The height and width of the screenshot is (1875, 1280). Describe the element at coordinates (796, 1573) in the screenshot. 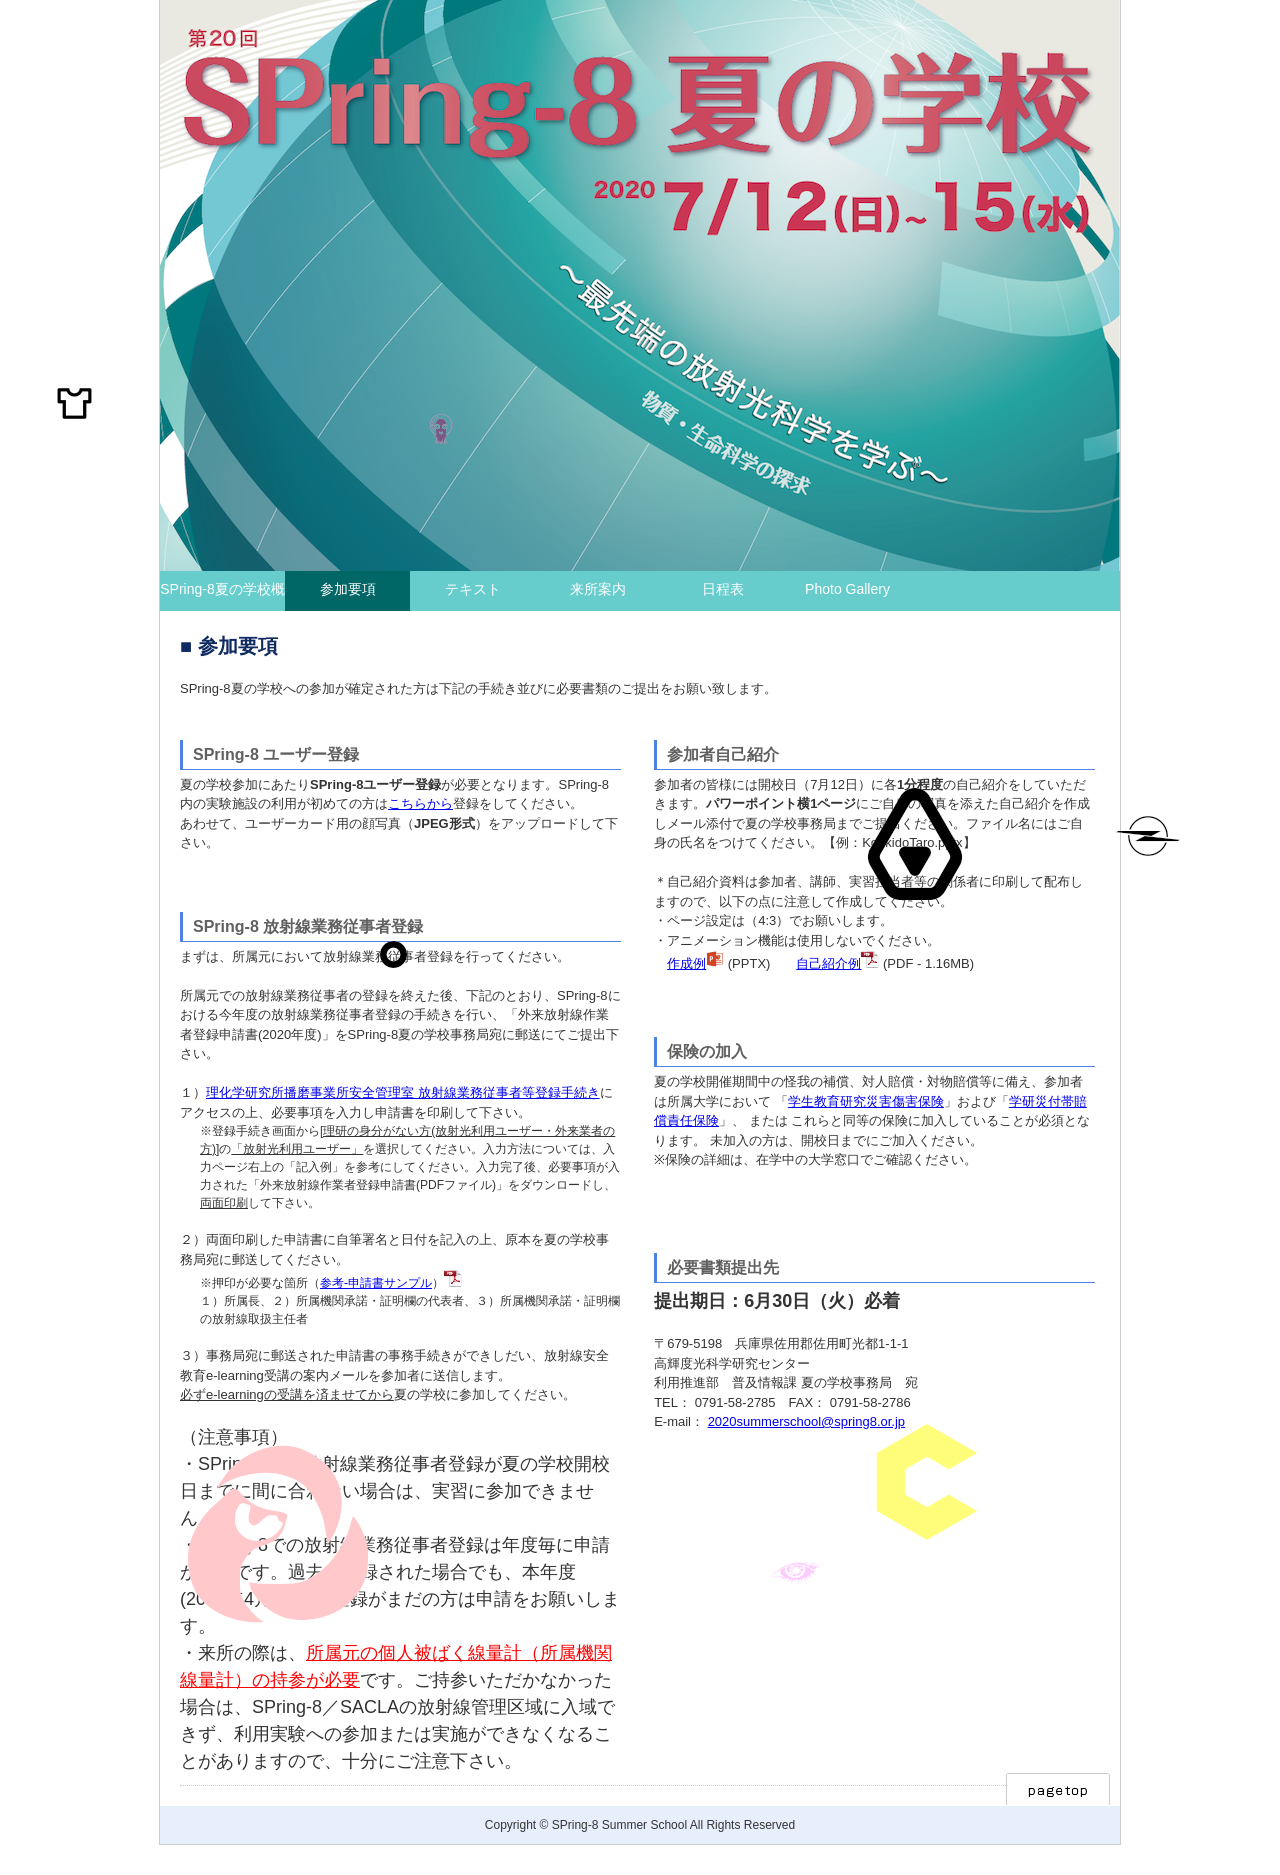

I see `apache cassandra database logo` at that location.